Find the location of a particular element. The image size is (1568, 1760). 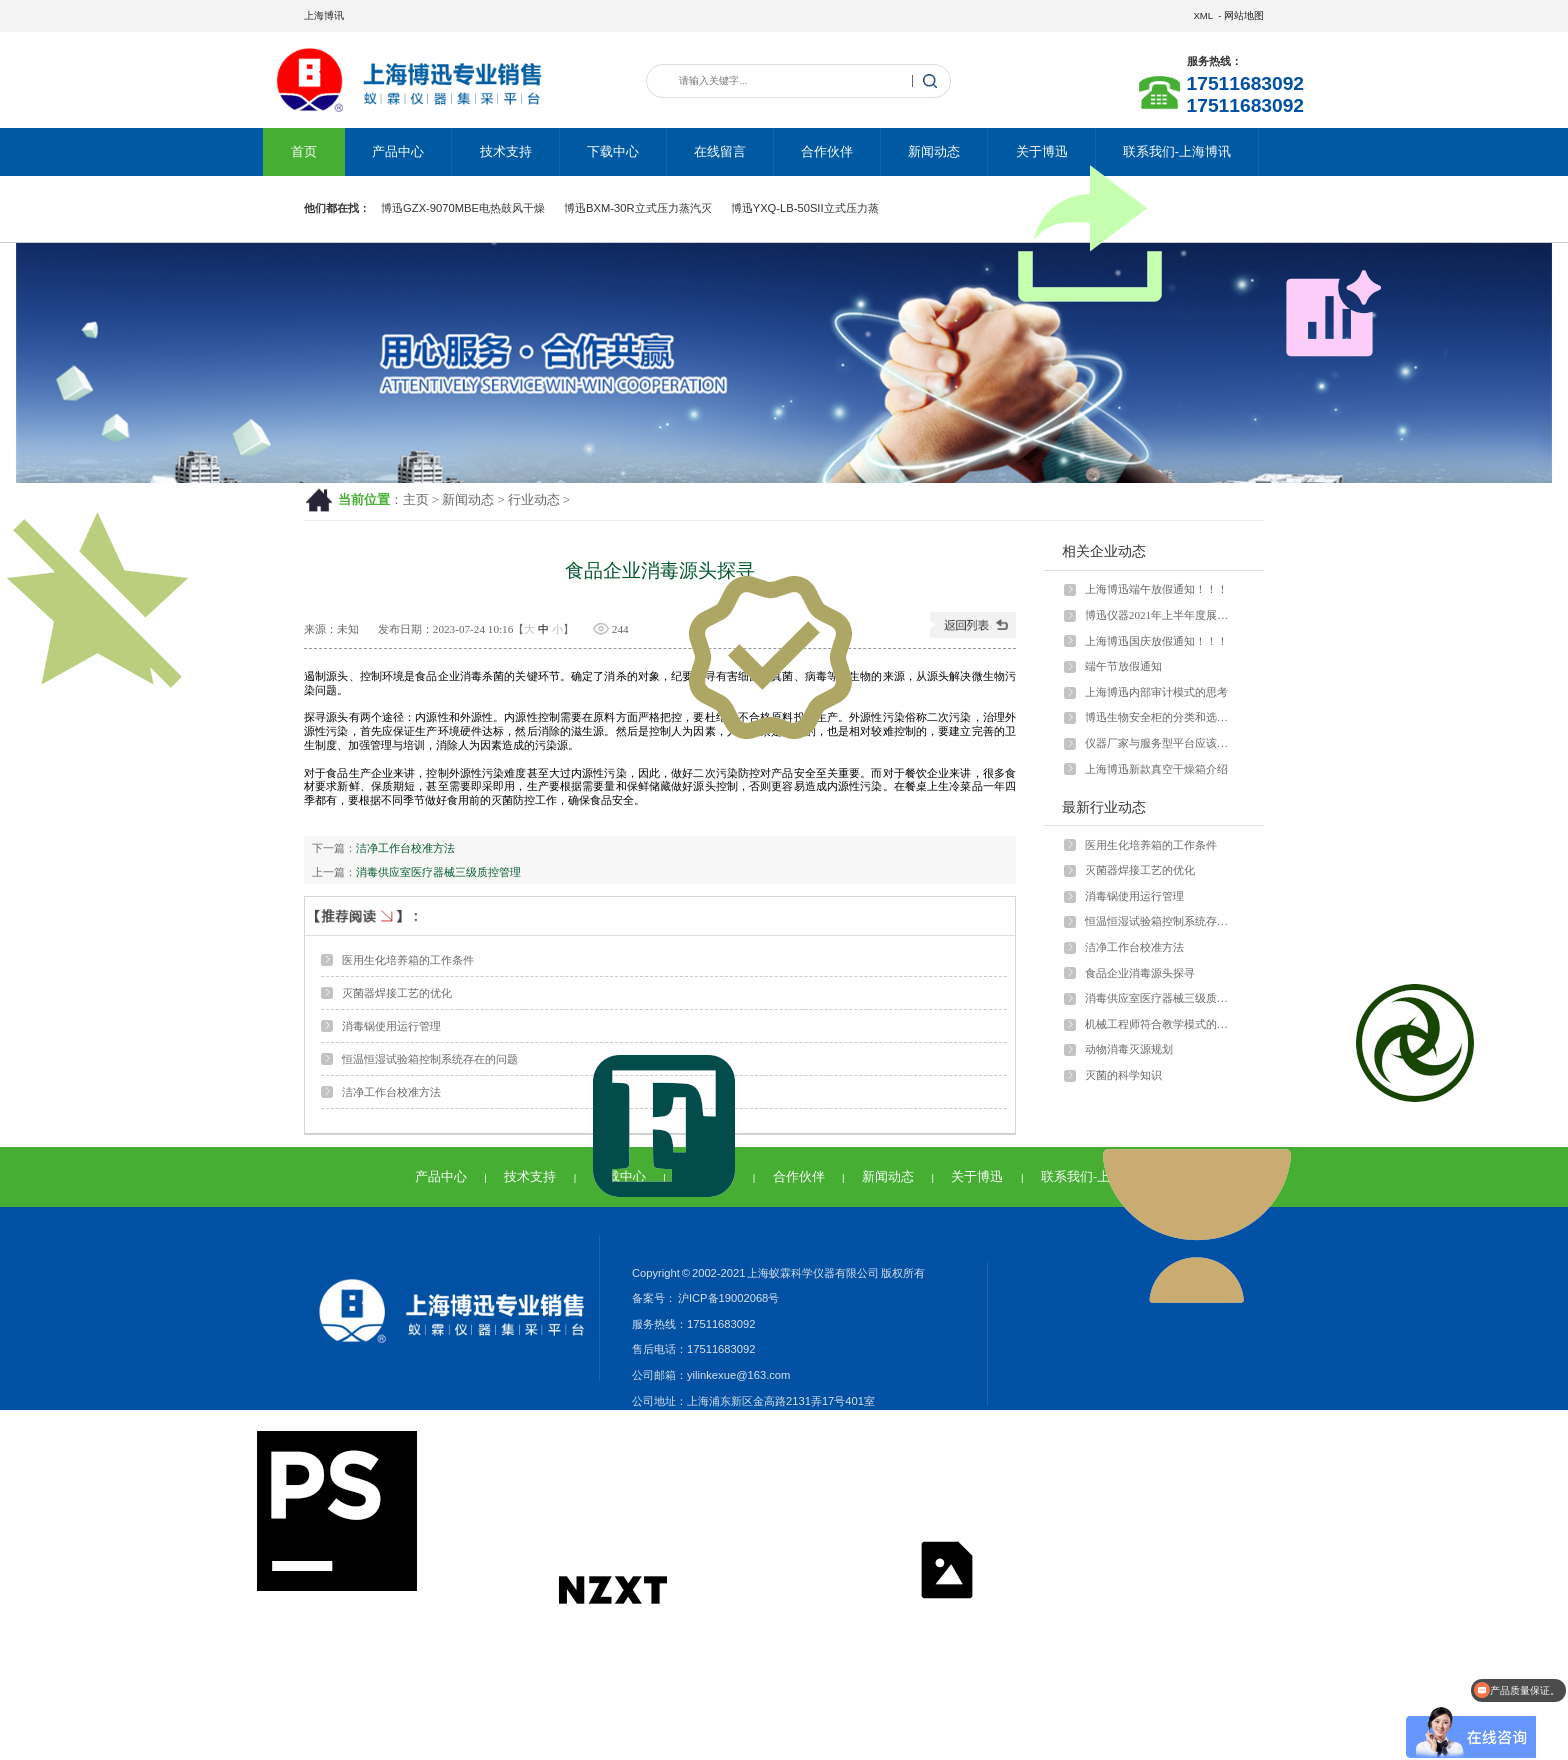

share content to another app or person is located at coordinates (1090, 237).